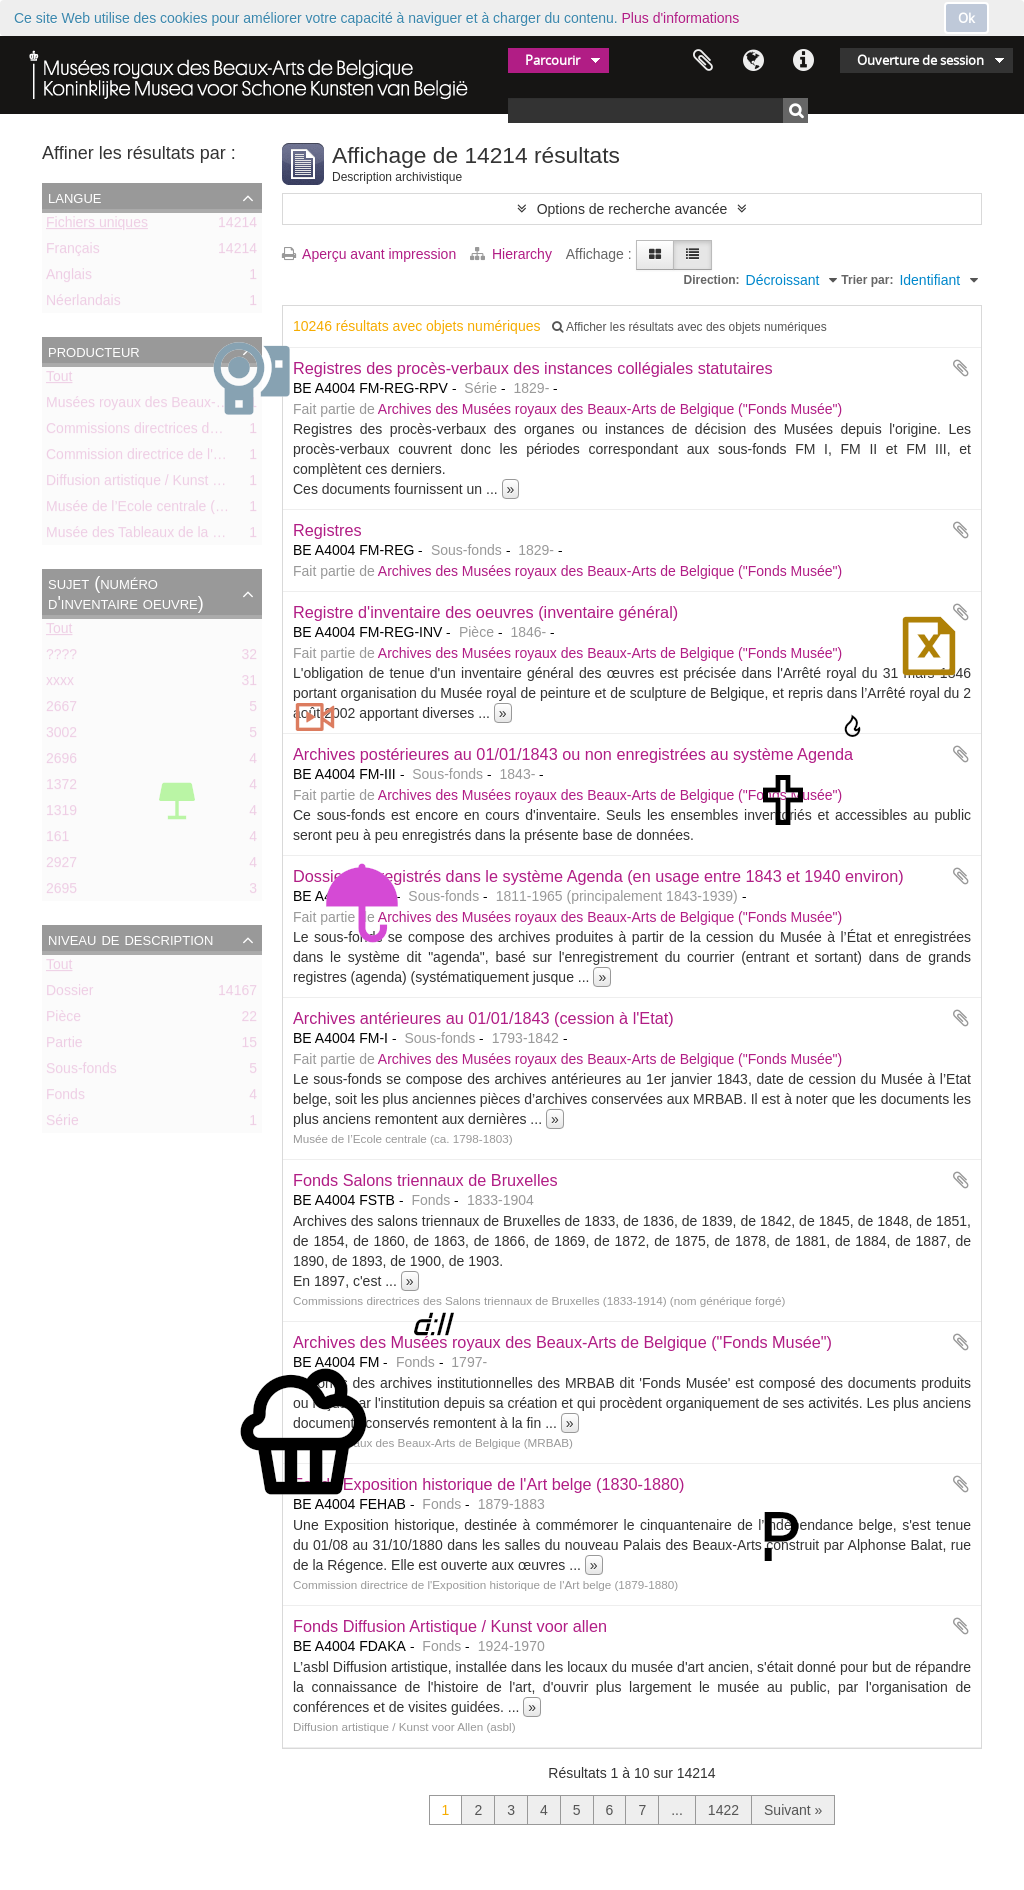 The width and height of the screenshot is (1024, 1890). Describe the element at coordinates (783, 800) in the screenshot. I see `religious or faith-related content` at that location.